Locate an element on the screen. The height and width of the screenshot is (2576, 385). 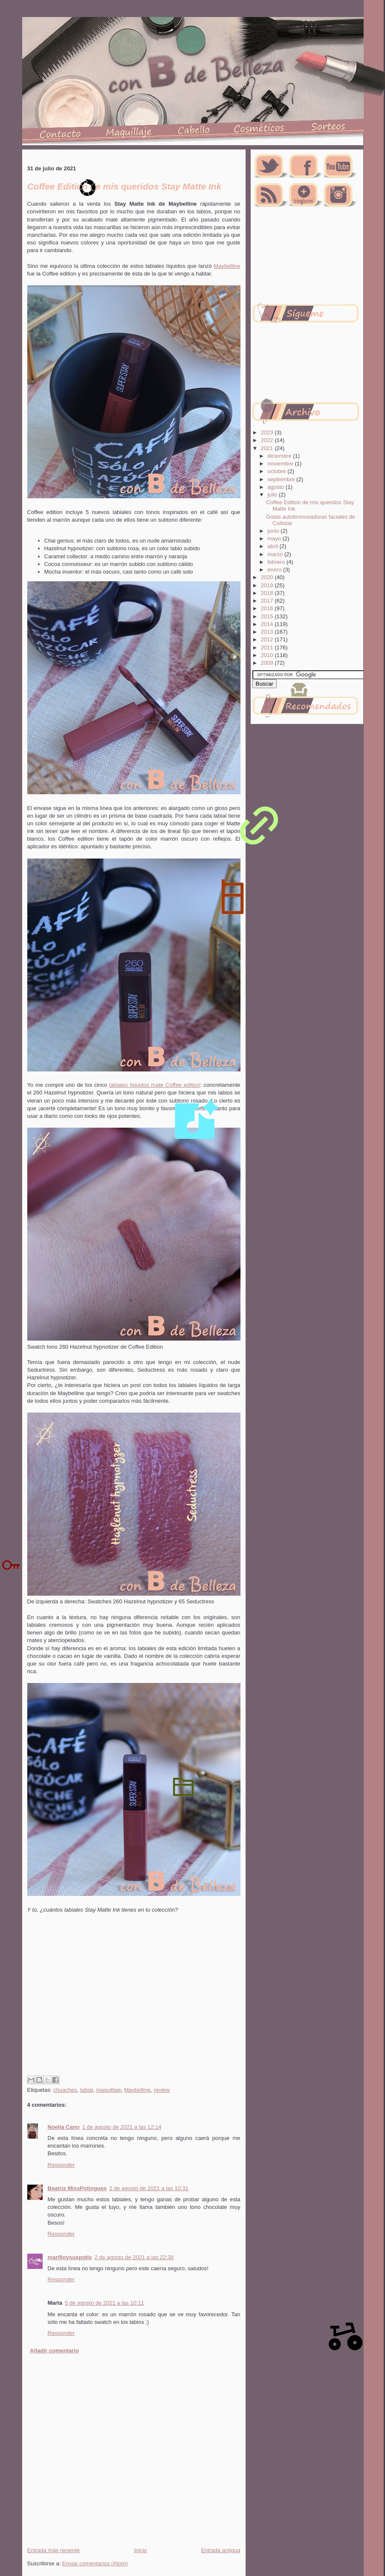
browse furniture or home decor items is located at coordinates (299, 689).